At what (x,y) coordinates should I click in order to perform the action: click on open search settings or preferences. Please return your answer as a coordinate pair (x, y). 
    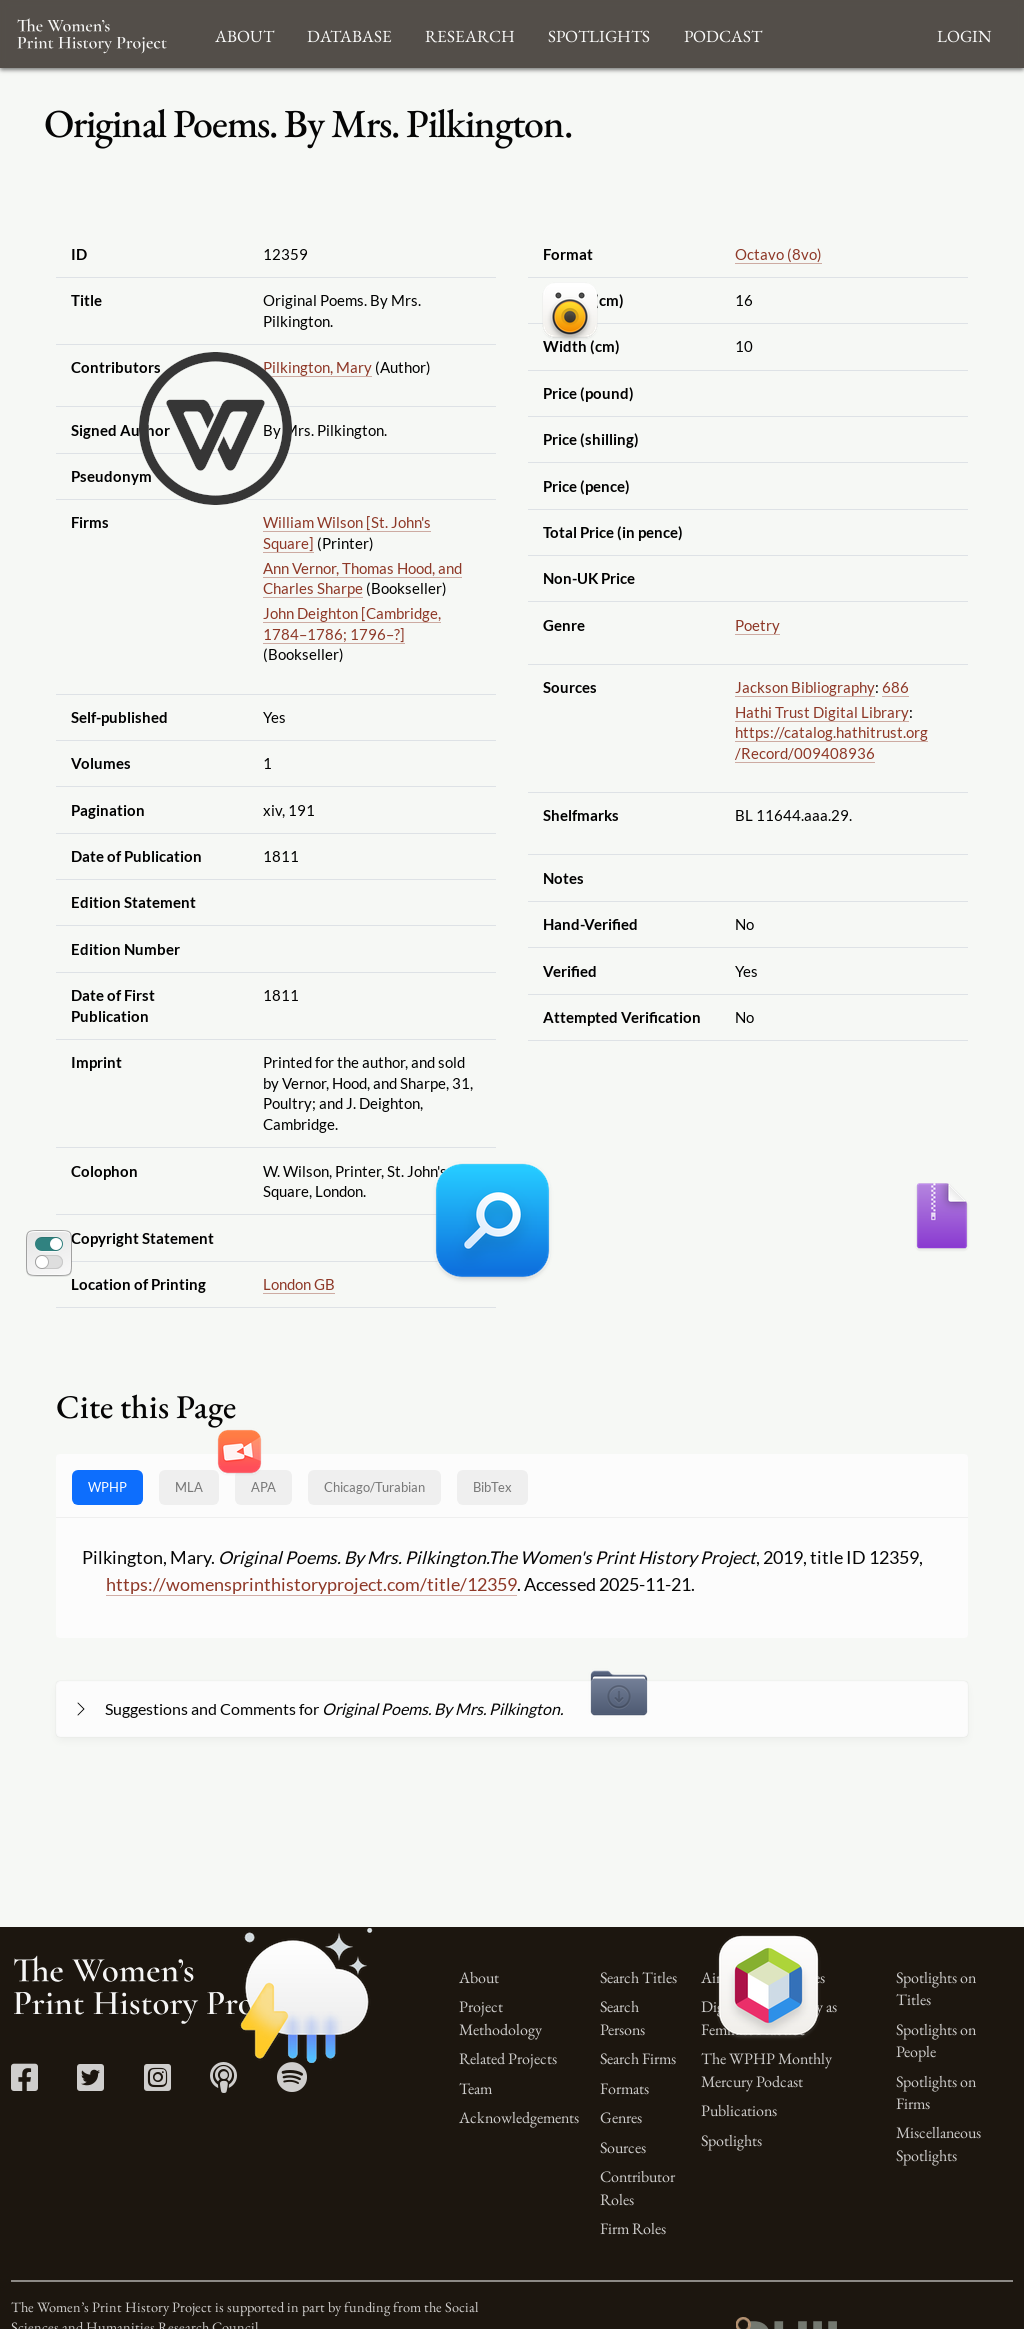
    Looking at the image, I should click on (492, 1220).